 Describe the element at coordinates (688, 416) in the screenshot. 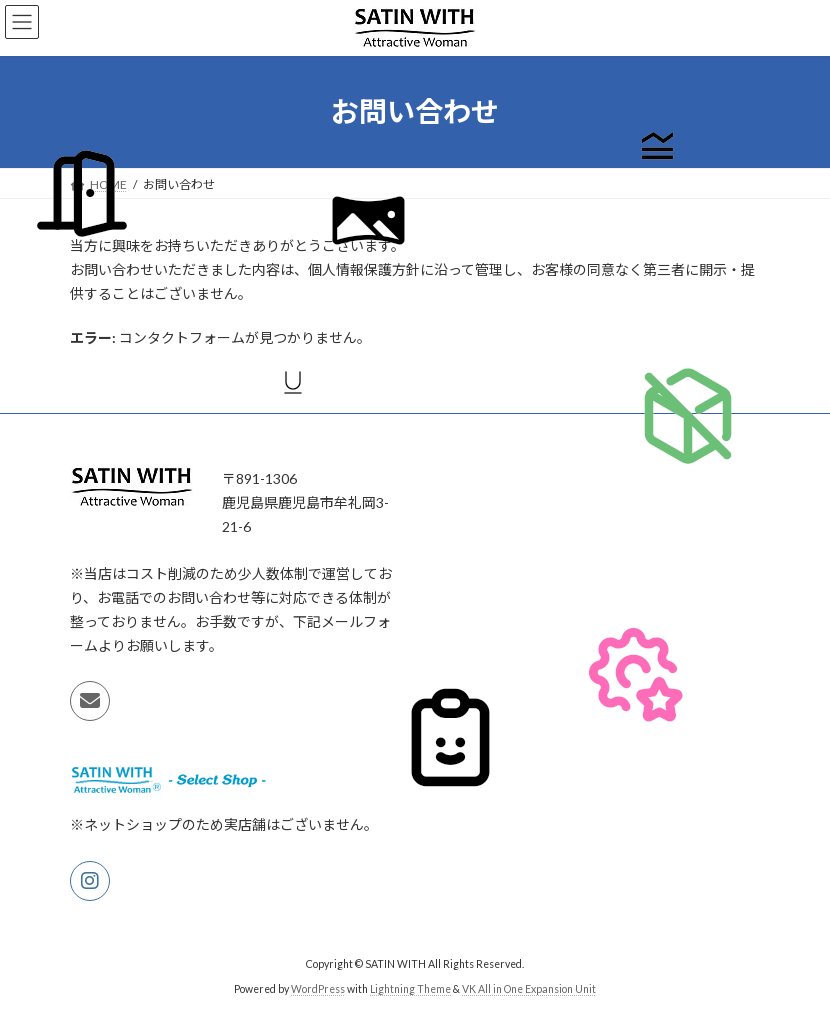

I see `3D view disabled or unavailable` at that location.